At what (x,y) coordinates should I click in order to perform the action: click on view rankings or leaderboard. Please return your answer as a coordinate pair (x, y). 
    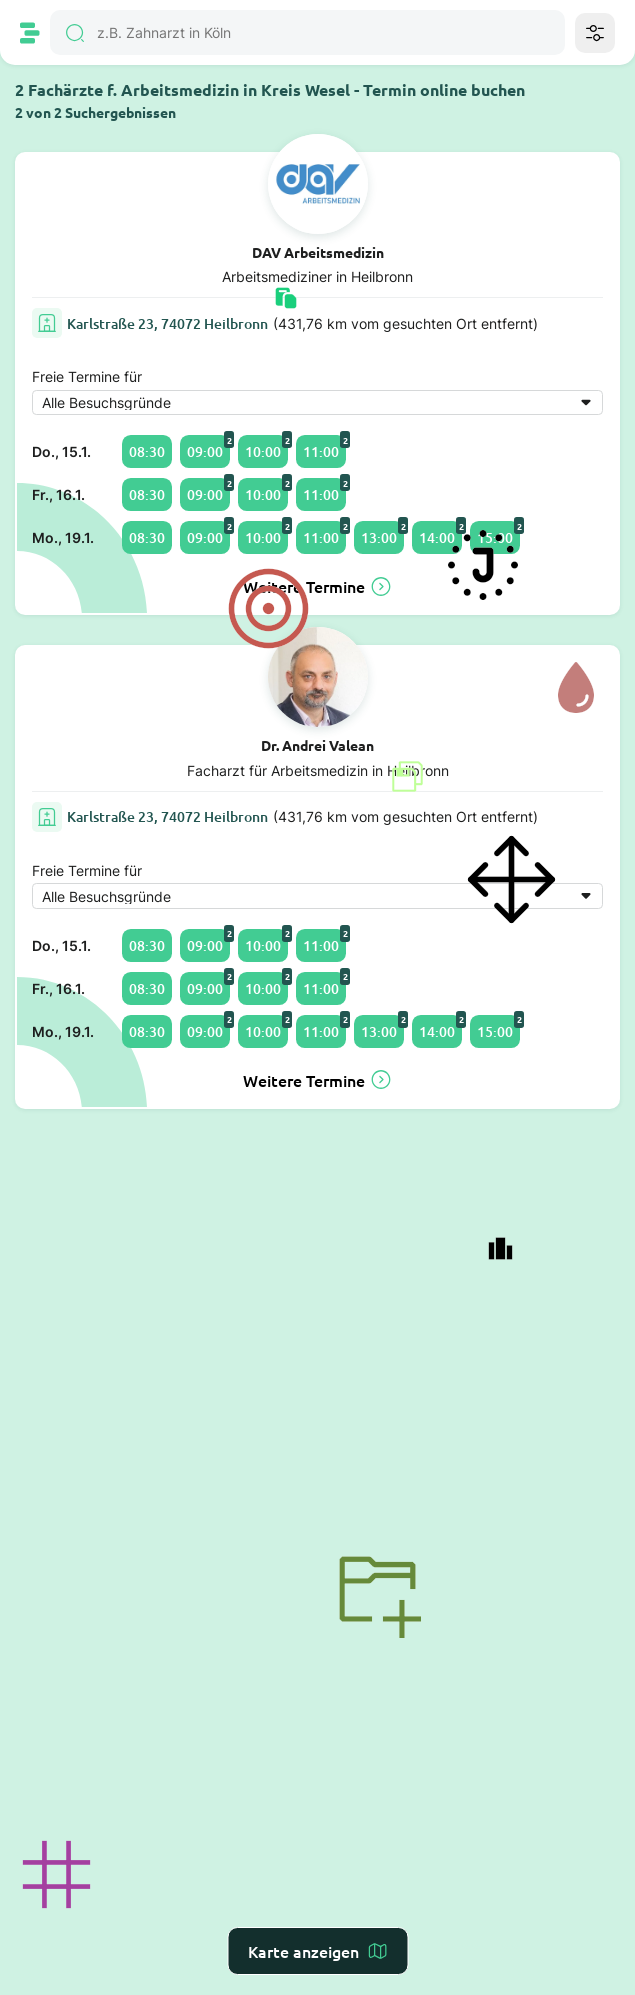
    Looking at the image, I should click on (500, 1248).